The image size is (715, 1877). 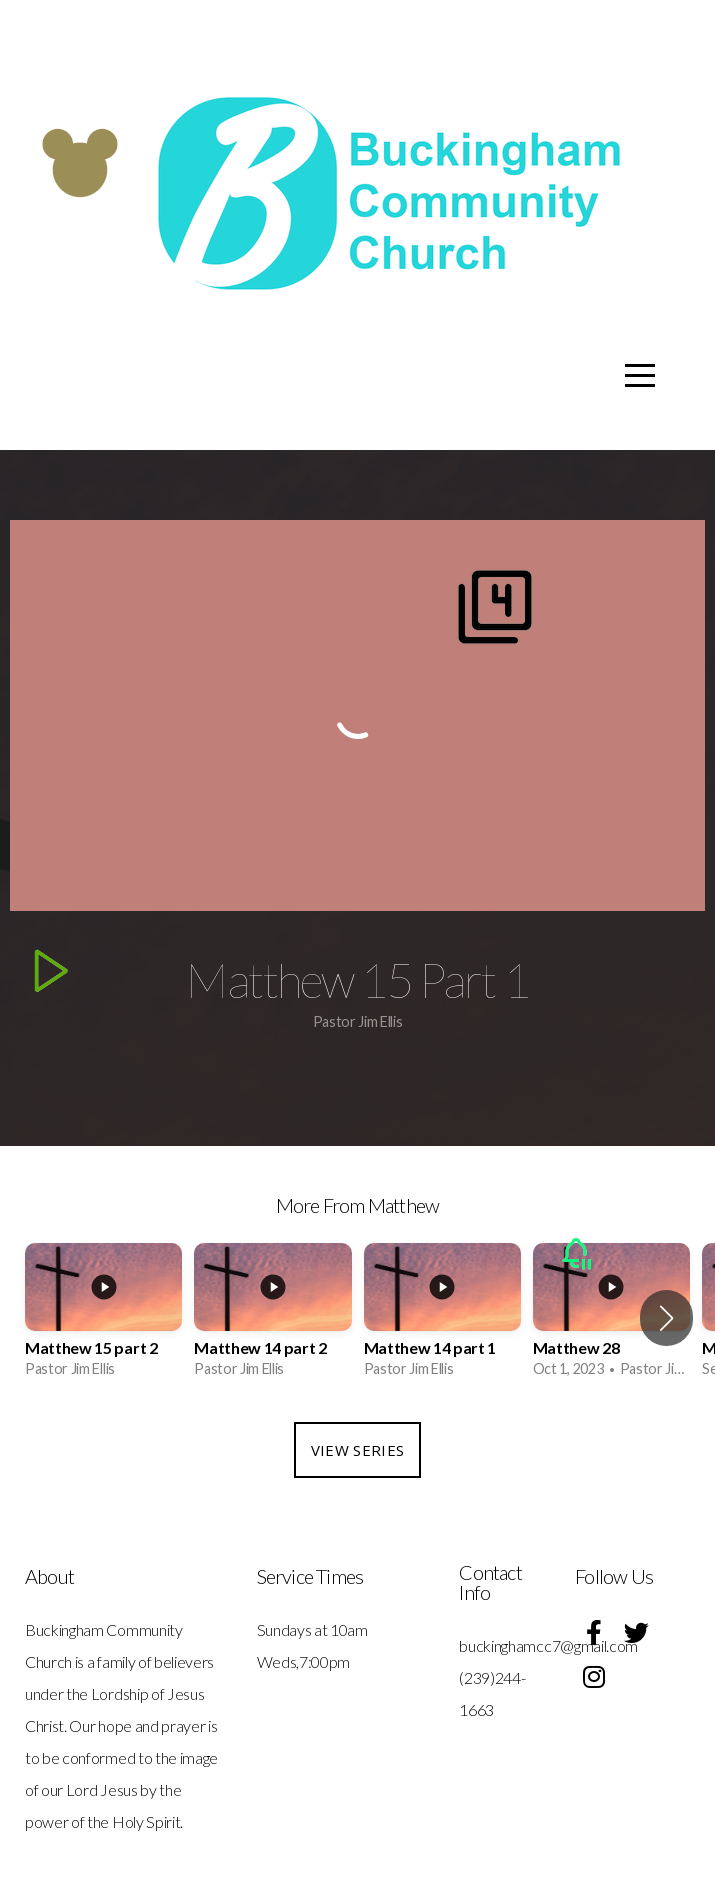 What do you see at coordinates (51, 969) in the screenshot?
I see `start or resume playback` at bounding box center [51, 969].